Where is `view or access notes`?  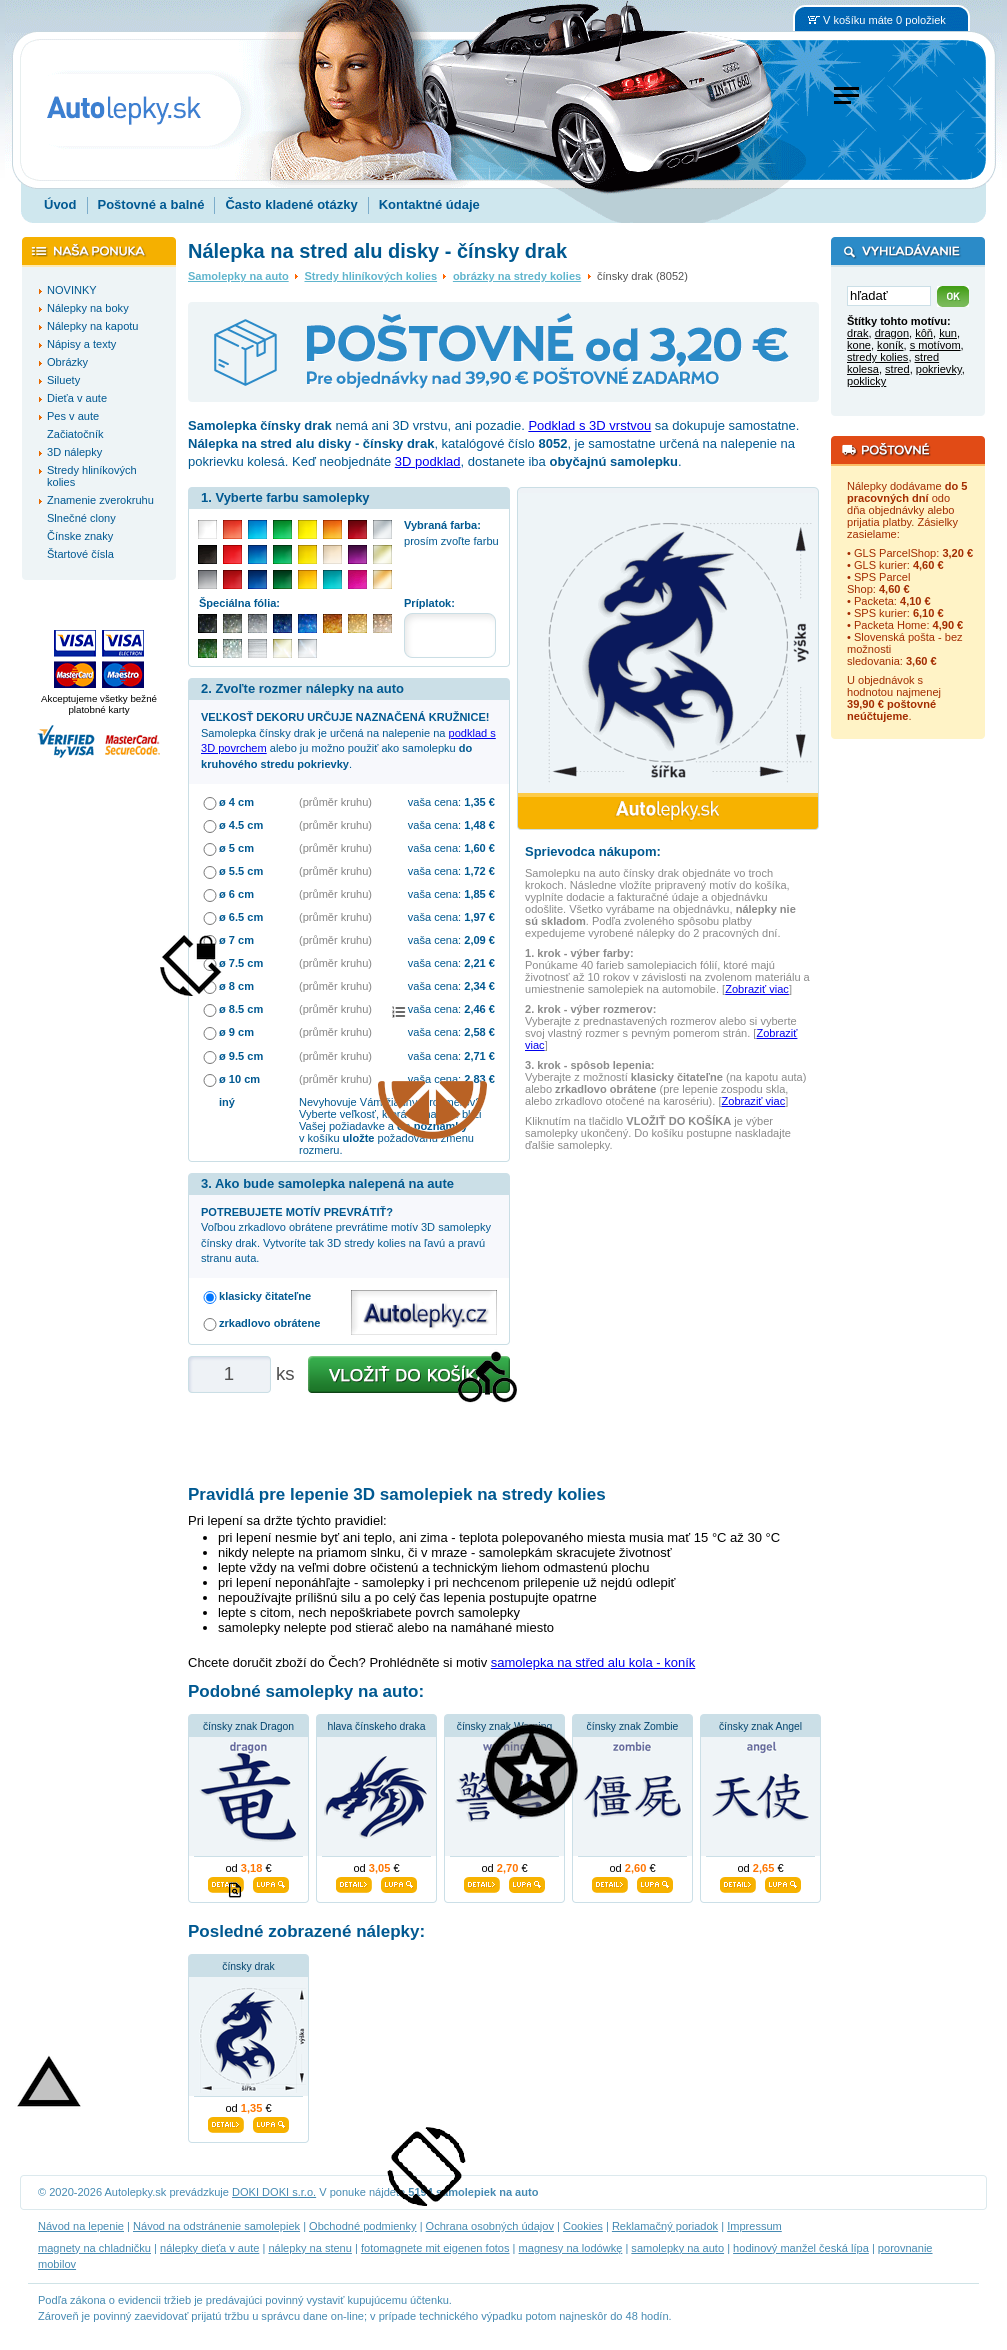
view or access notes is located at coordinates (846, 95).